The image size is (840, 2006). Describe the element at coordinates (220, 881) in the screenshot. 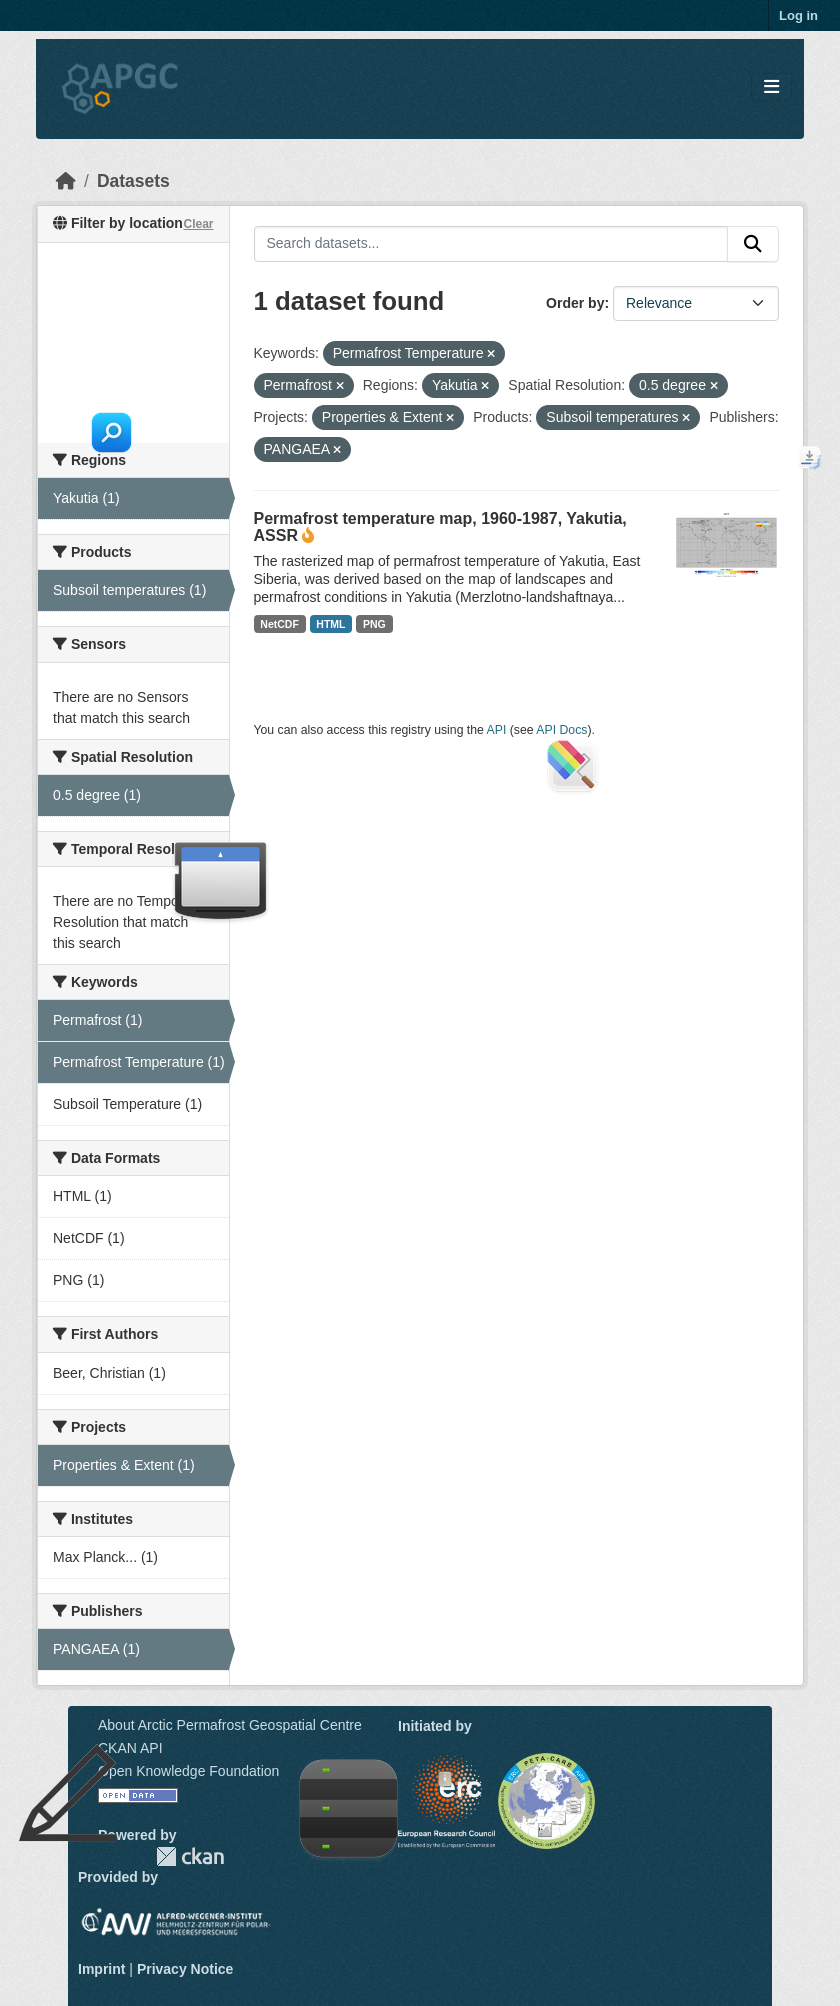

I see `compact flash memory card device` at that location.